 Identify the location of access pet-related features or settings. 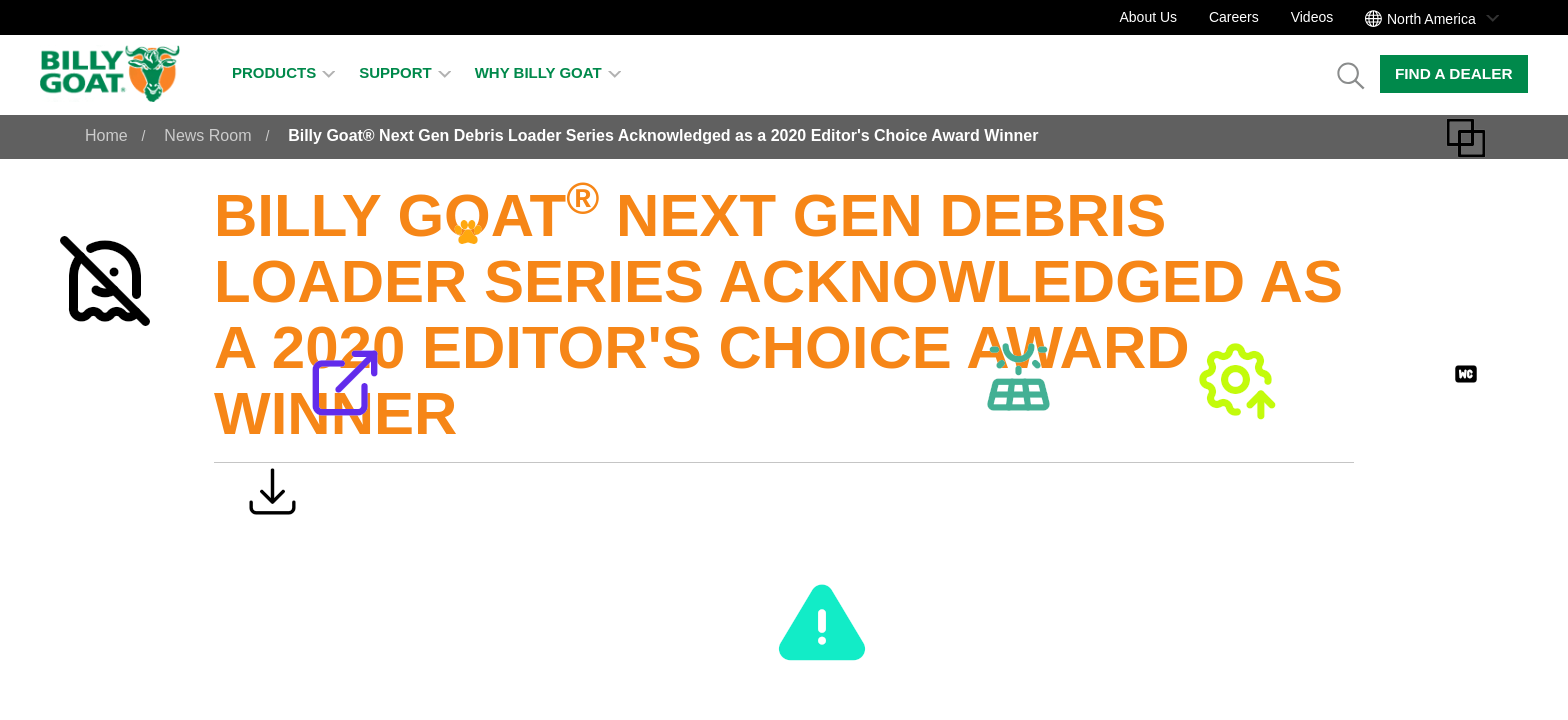
(468, 232).